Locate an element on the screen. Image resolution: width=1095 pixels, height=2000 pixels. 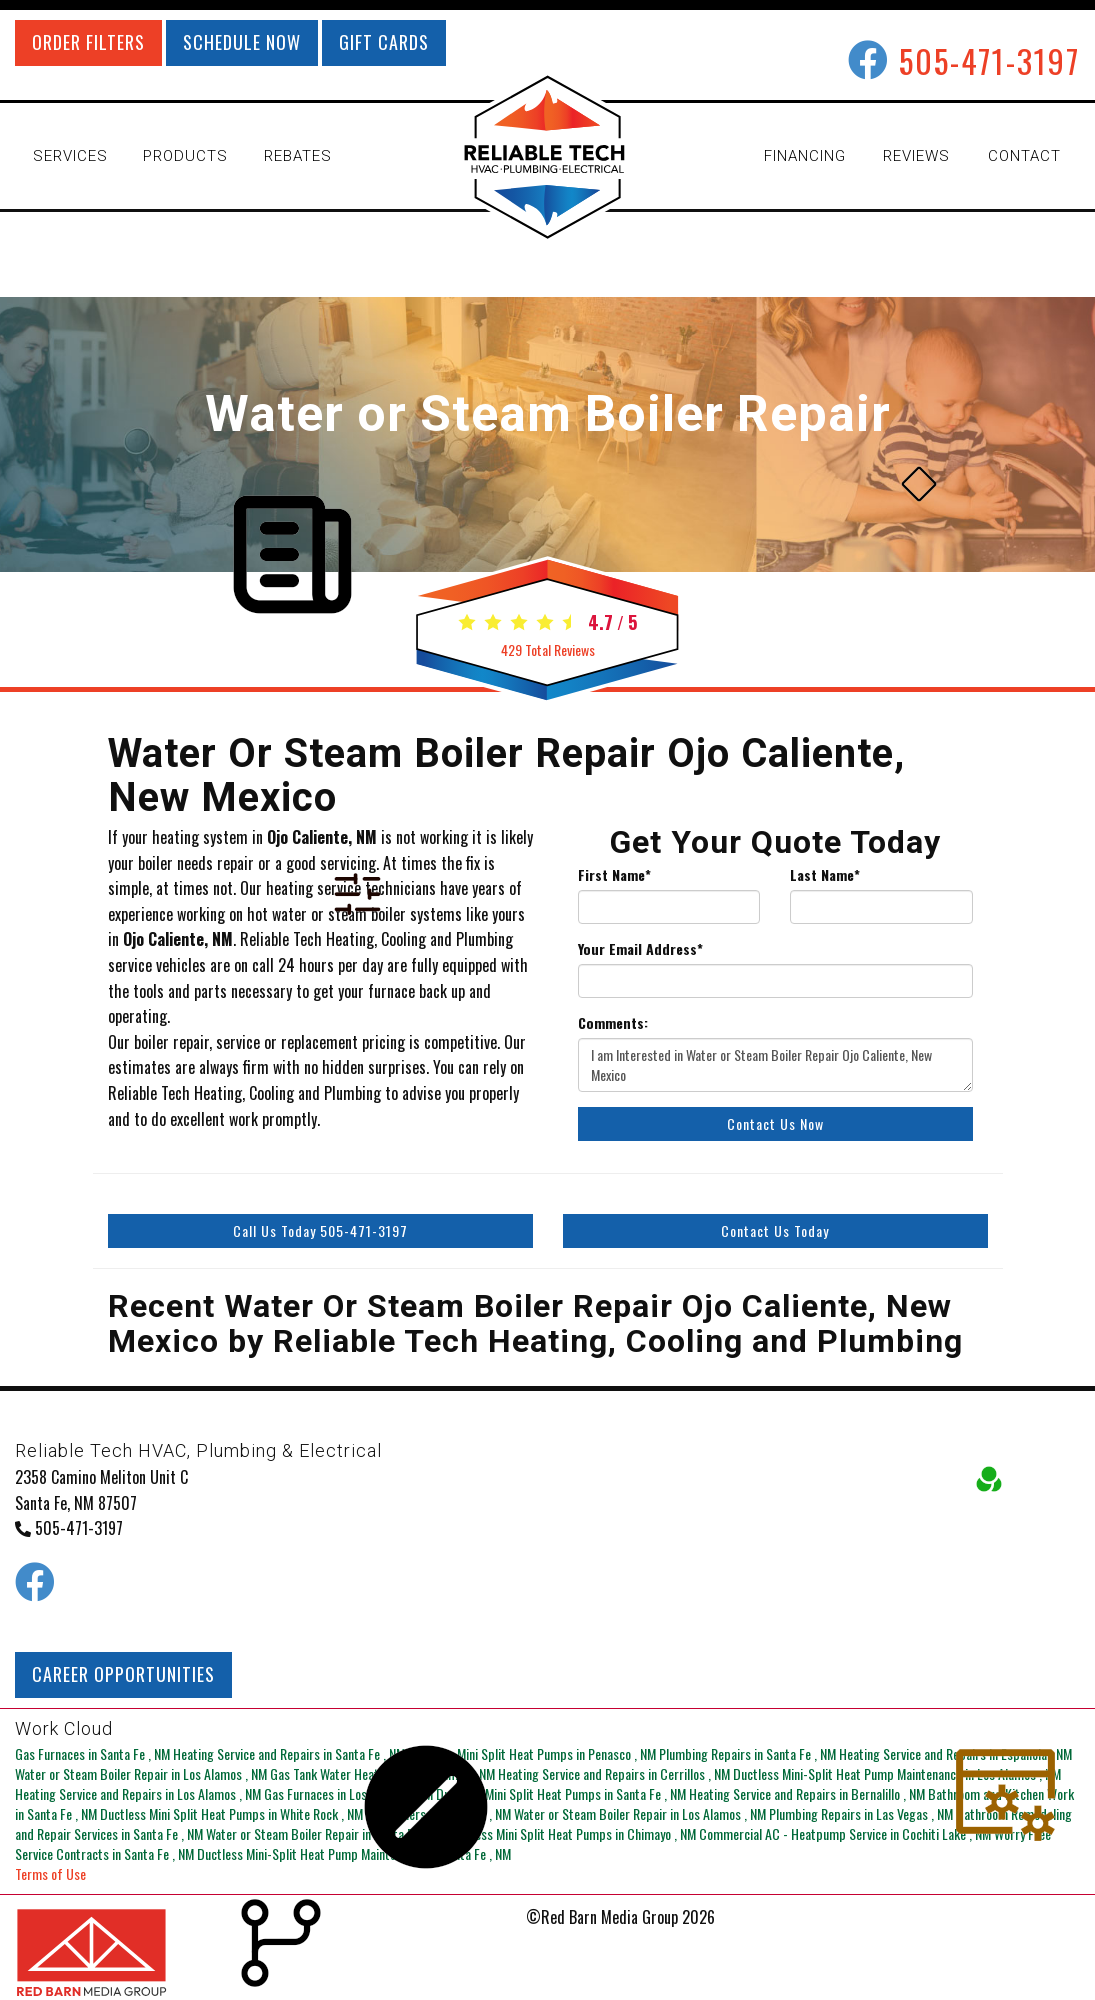
indicates premium or pro feature is located at coordinates (919, 484).